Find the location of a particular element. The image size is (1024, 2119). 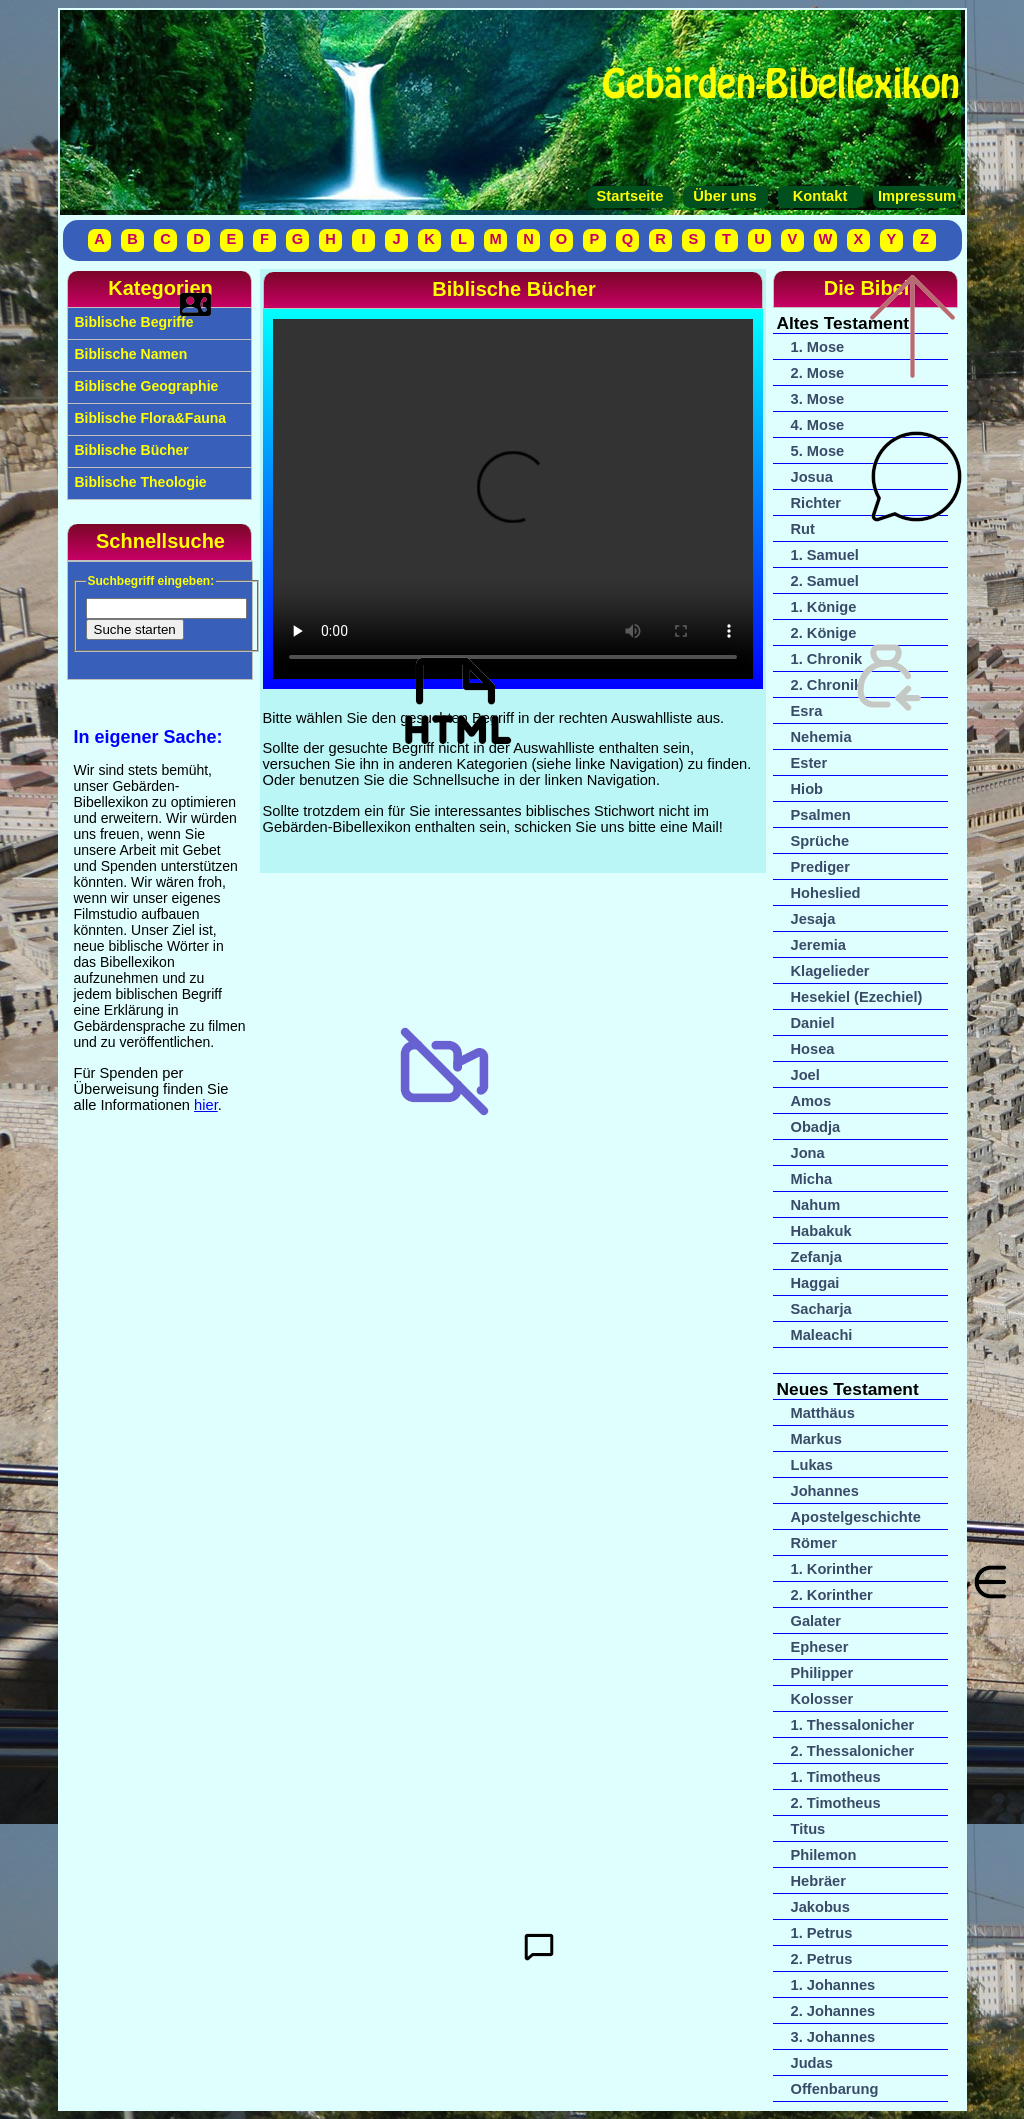

view contact's phone number is located at coordinates (195, 304).